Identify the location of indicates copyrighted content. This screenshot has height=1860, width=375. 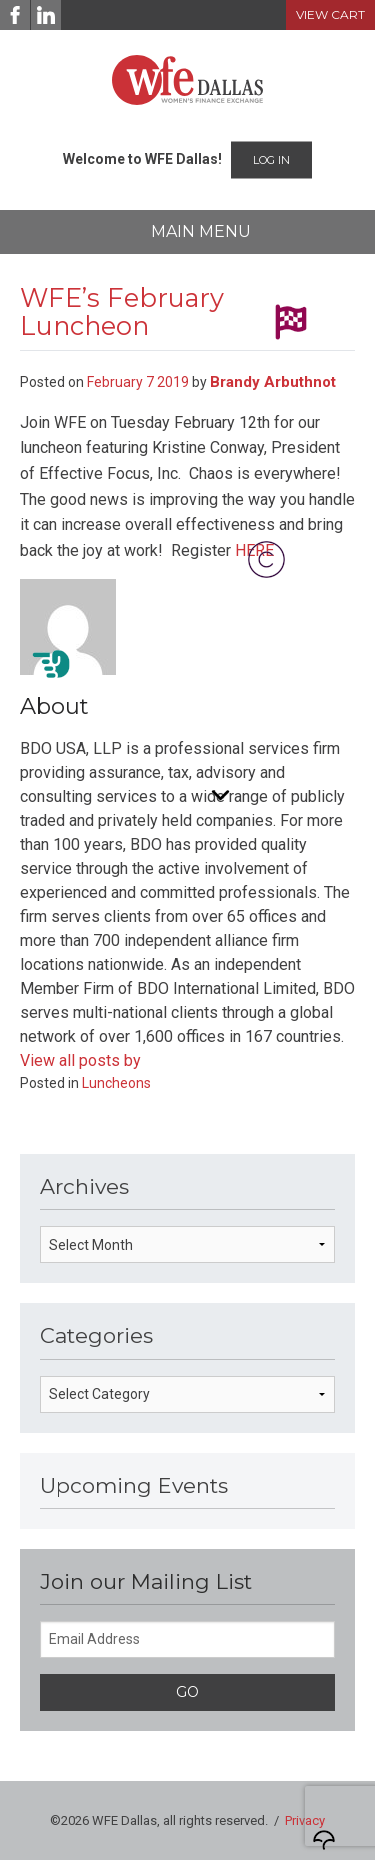
(266, 559).